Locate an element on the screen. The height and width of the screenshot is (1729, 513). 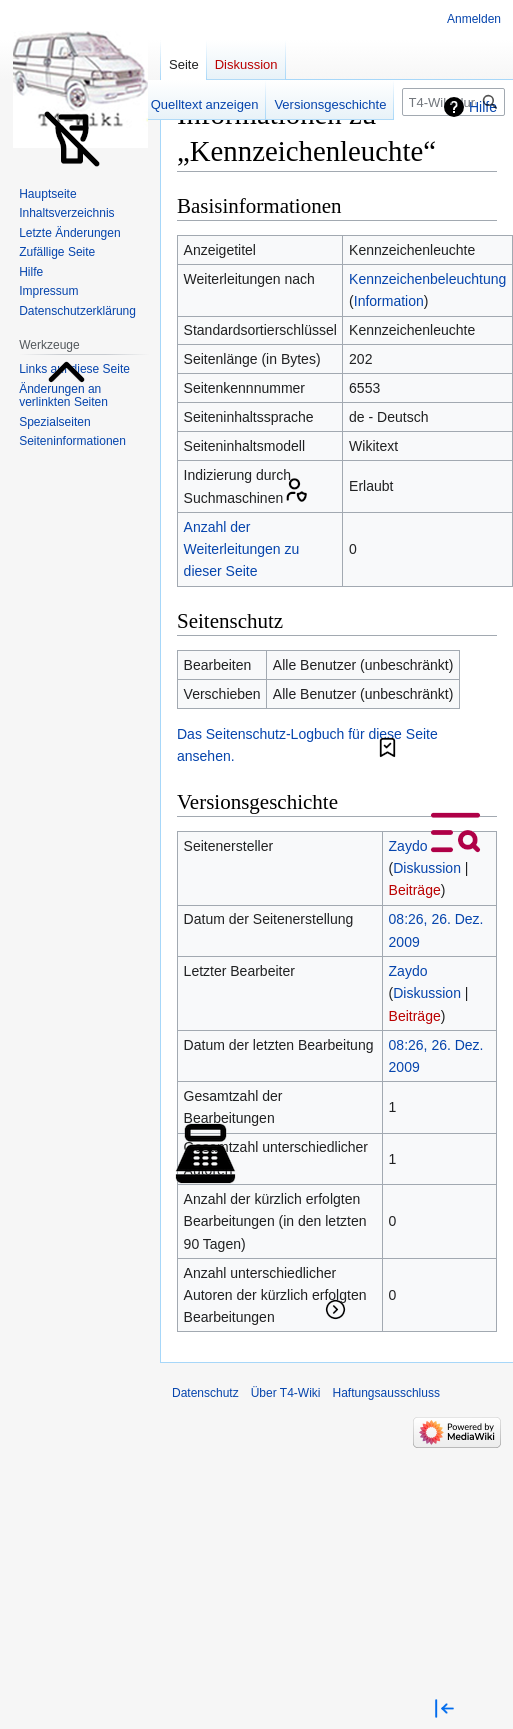
go to next item or page is located at coordinates (335, 1309).